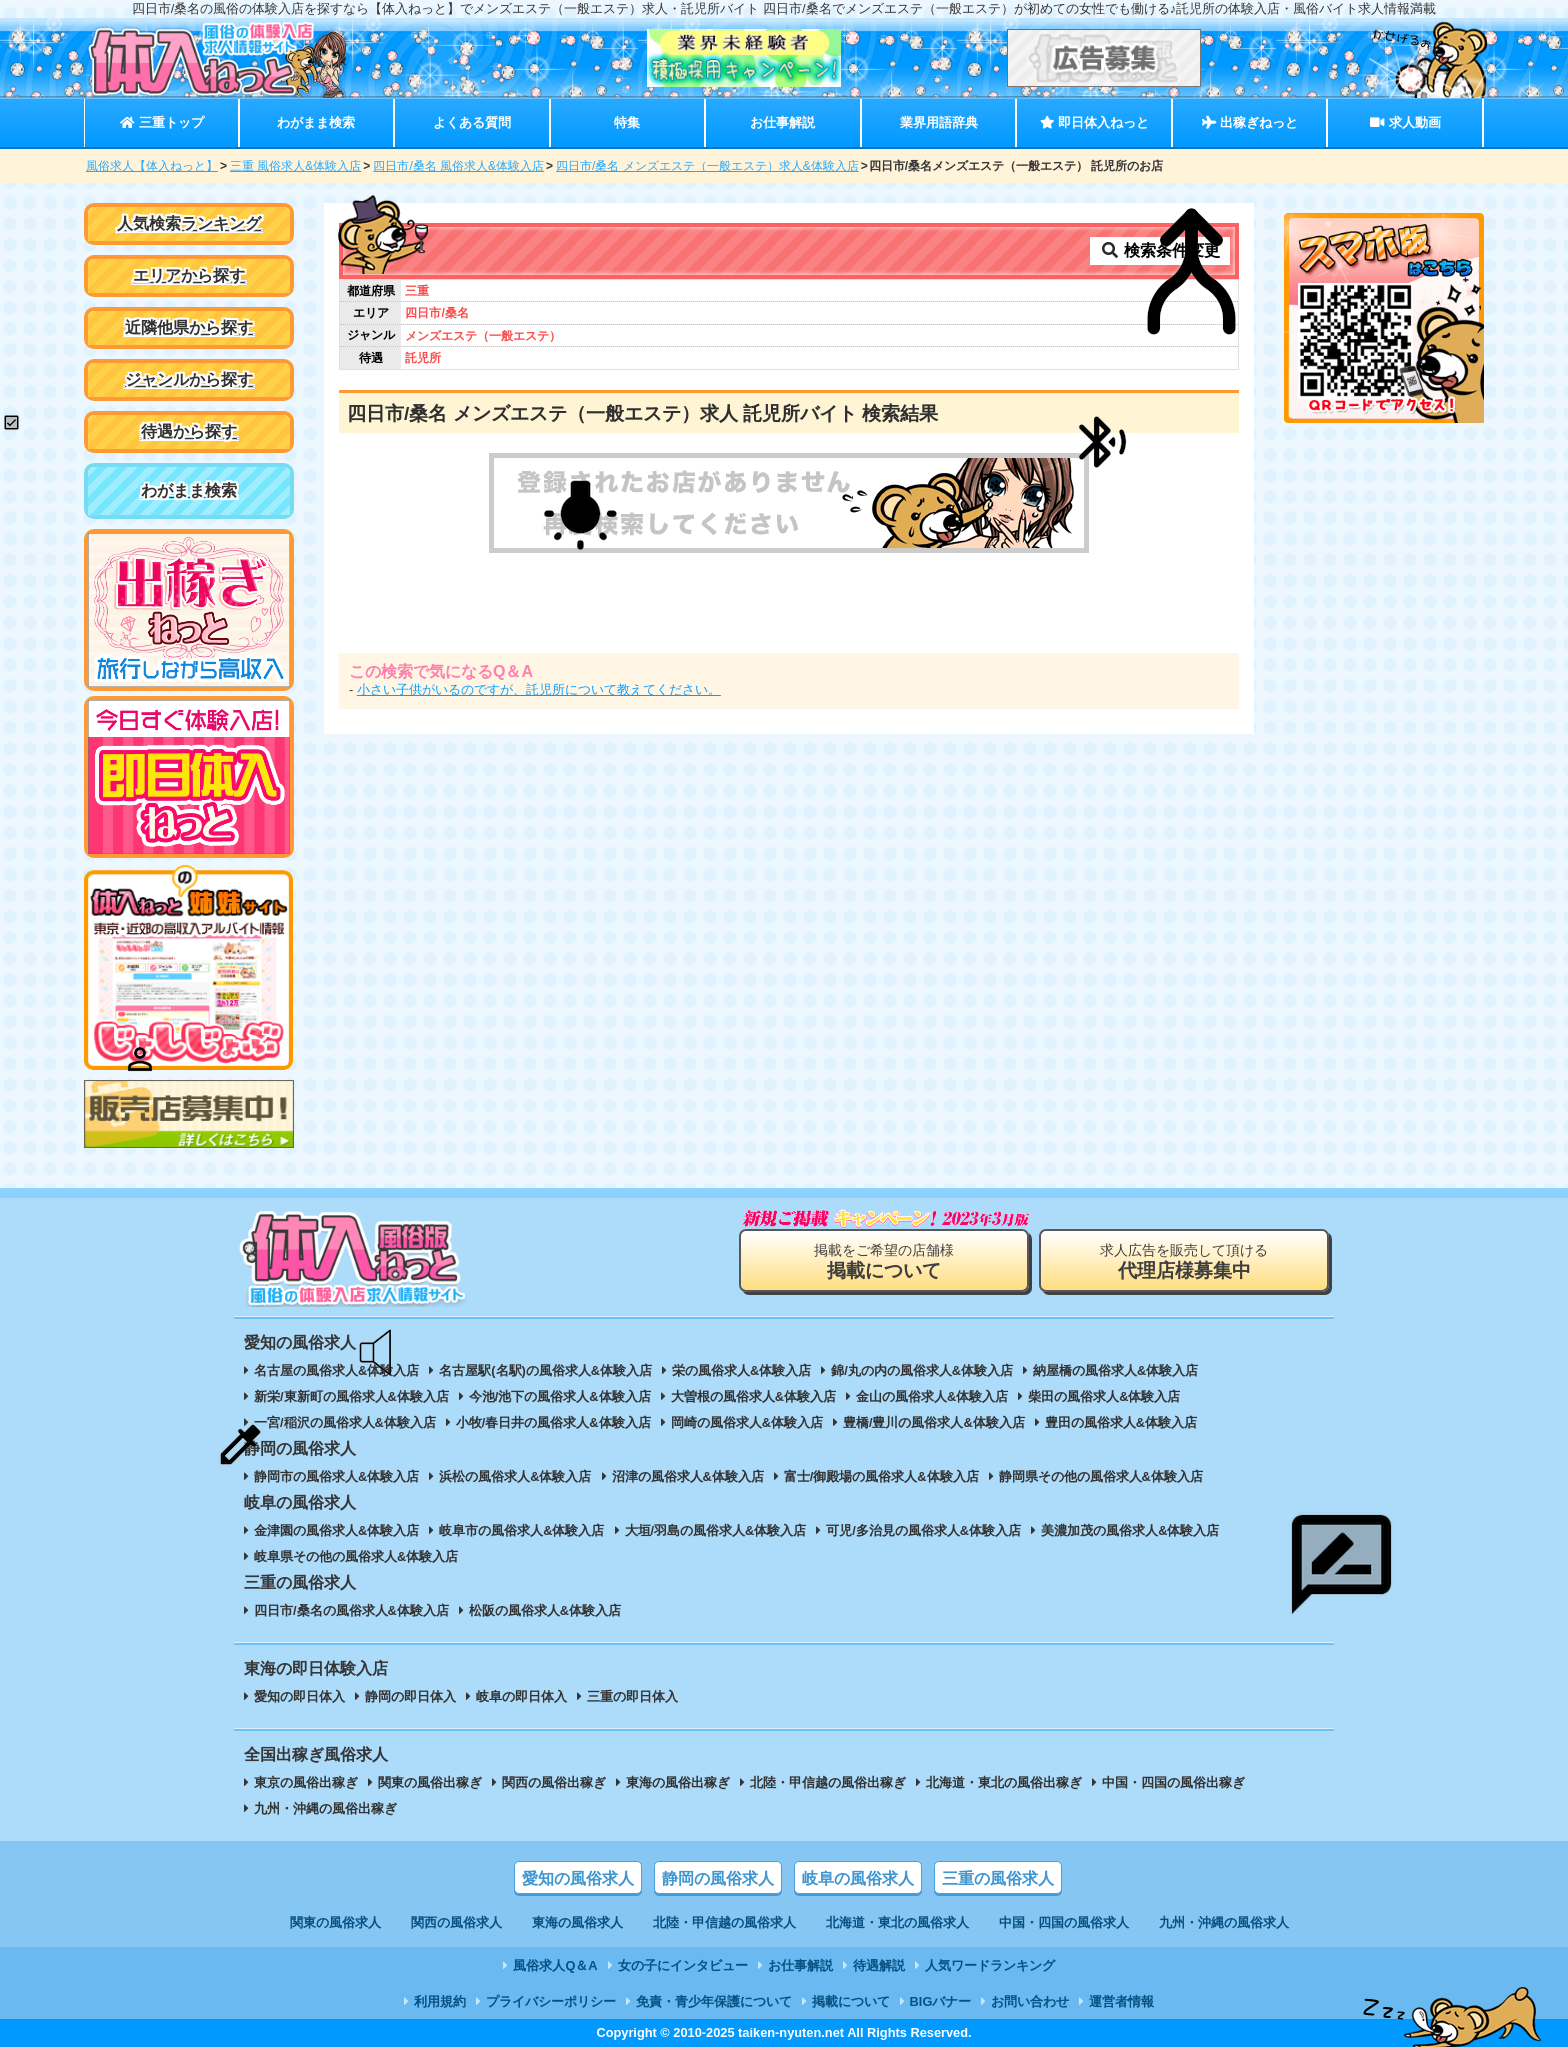 The height and width of the screenshot is (2047, 1568). Describe the element at coordinates (580, 513) in the screenshot. I see `adjust incandescent light settings` at that location.